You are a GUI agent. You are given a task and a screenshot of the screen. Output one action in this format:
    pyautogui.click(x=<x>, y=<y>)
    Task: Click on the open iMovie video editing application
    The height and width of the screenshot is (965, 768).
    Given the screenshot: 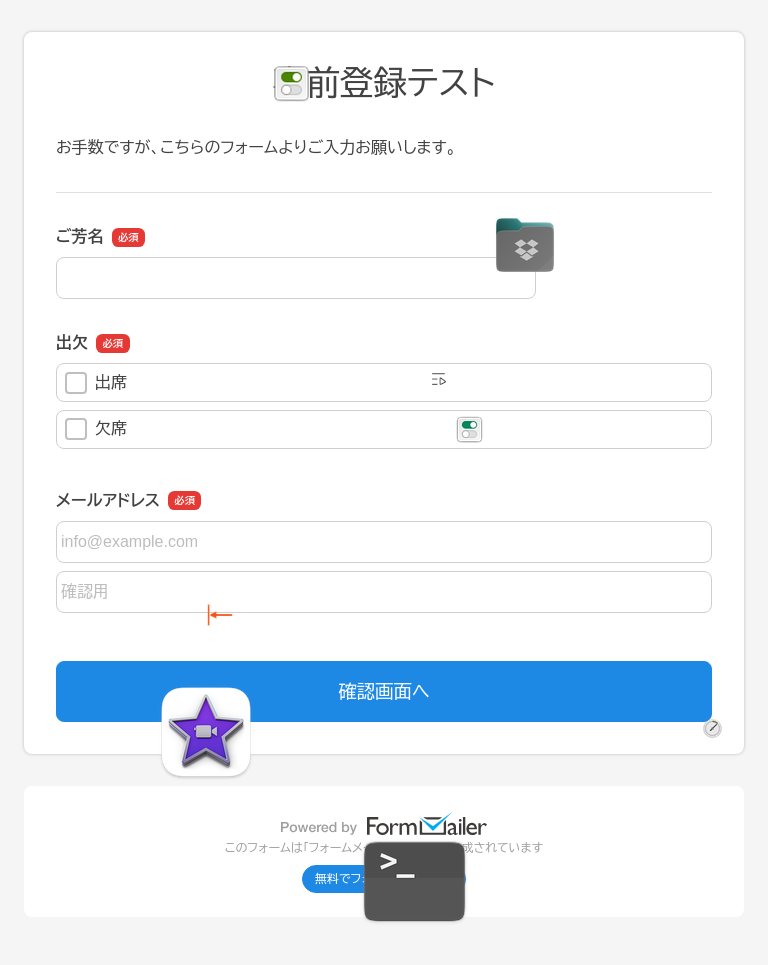 What is the action you would take?
    pyautogui.click(x=206, y=732)
    